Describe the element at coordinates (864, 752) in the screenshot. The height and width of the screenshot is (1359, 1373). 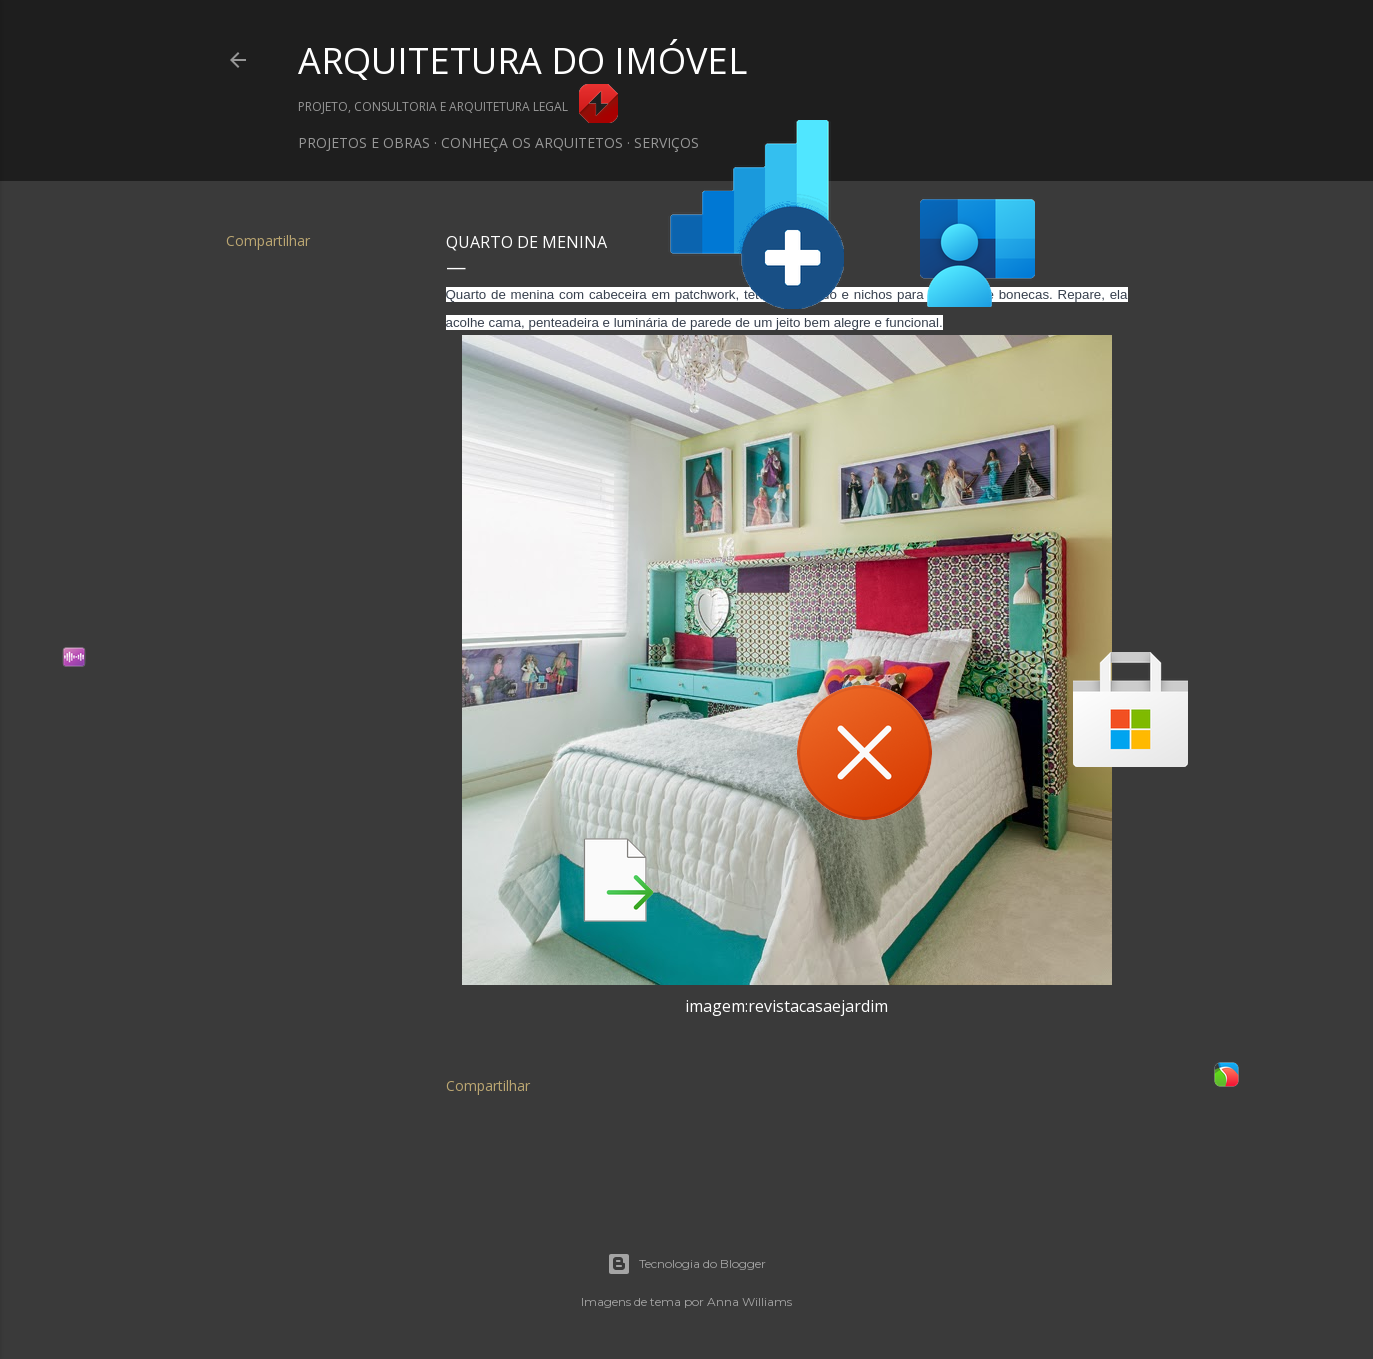
I see `indicates an error or failed action` at that location.